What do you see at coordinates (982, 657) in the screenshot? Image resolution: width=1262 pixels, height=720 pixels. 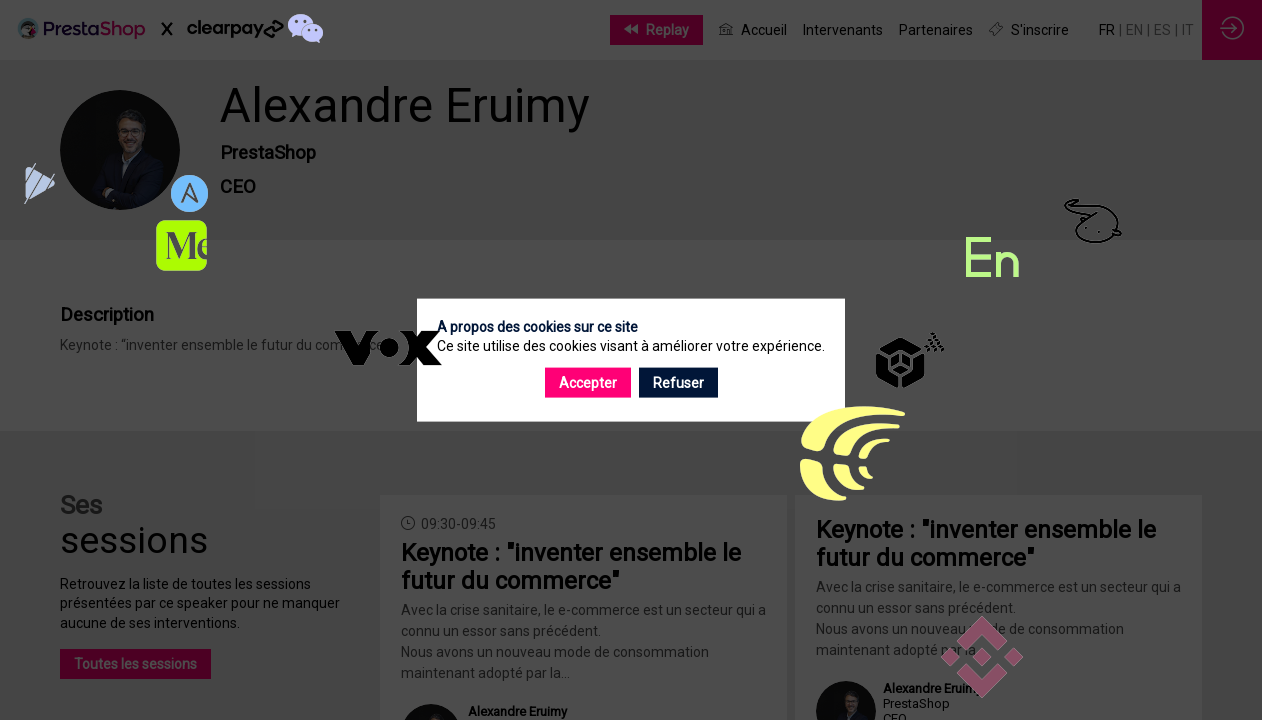 I see `open the Binance cryptocurrency exchange app` at bounding box center [982, 657].